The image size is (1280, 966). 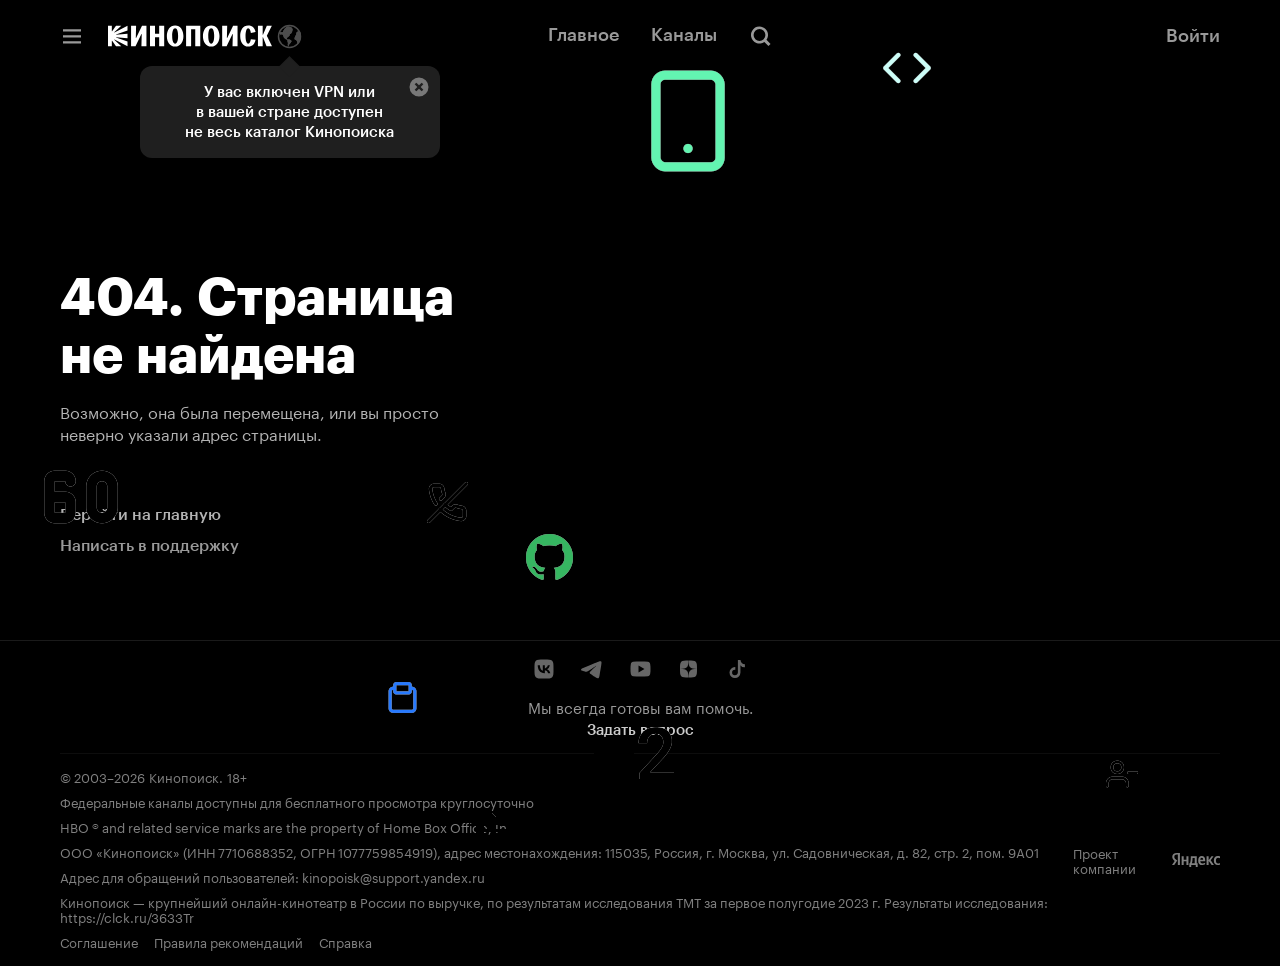 I want to click on view or edit source code, so click(x=907, y=68).